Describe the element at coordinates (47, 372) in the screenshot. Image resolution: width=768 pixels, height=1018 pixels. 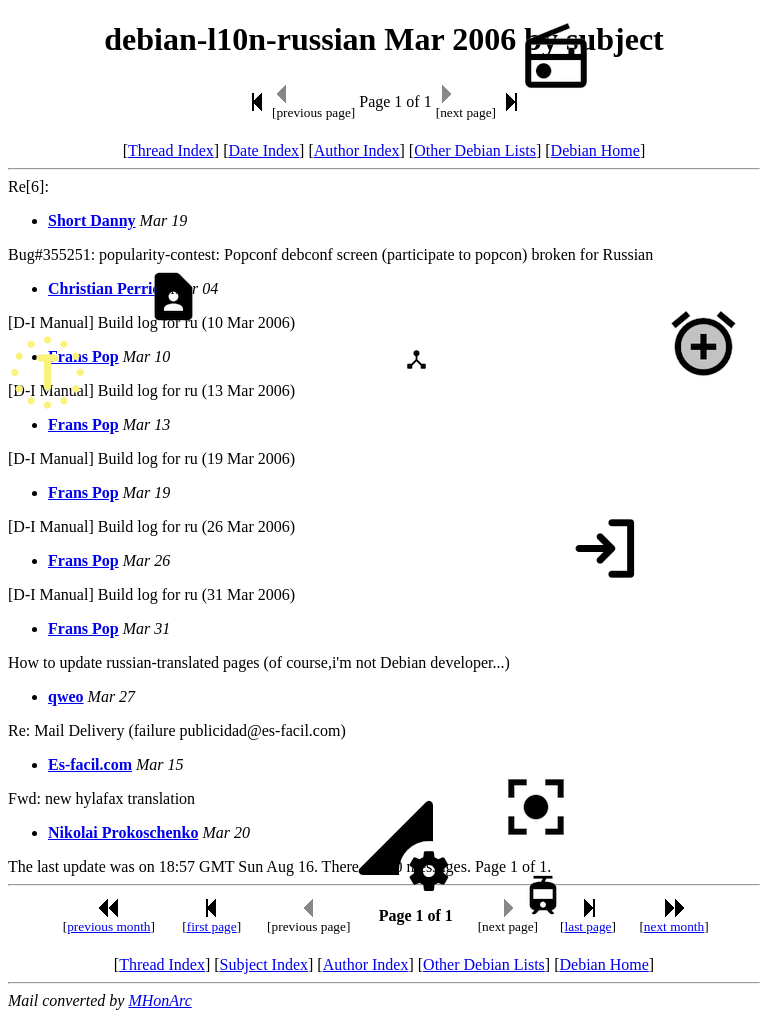
I see `indicates text formatting or typography options` at that location.